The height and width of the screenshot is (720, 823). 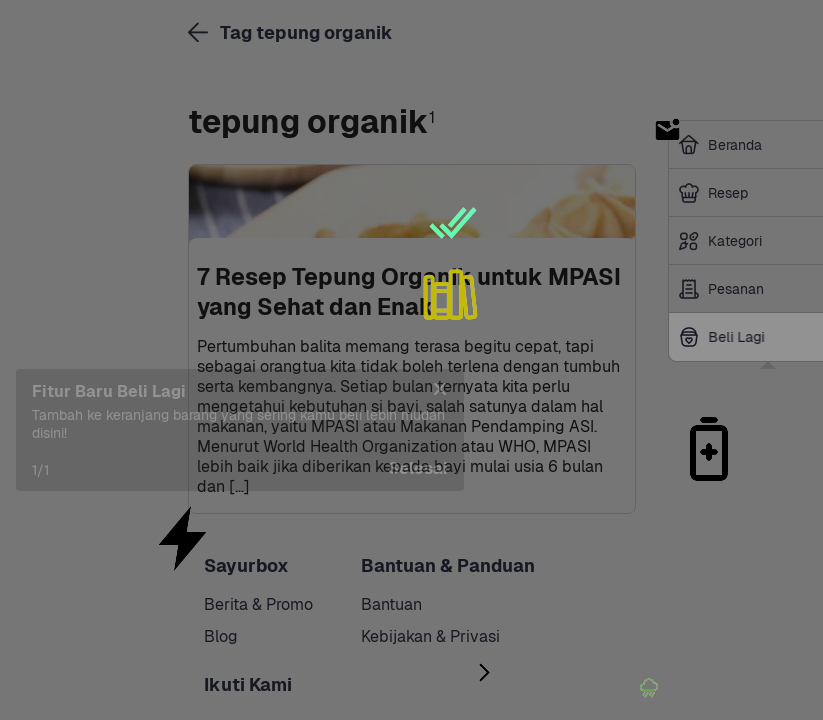 I want to click on indicates rainy weather conditions, so click(x=649, y=688).